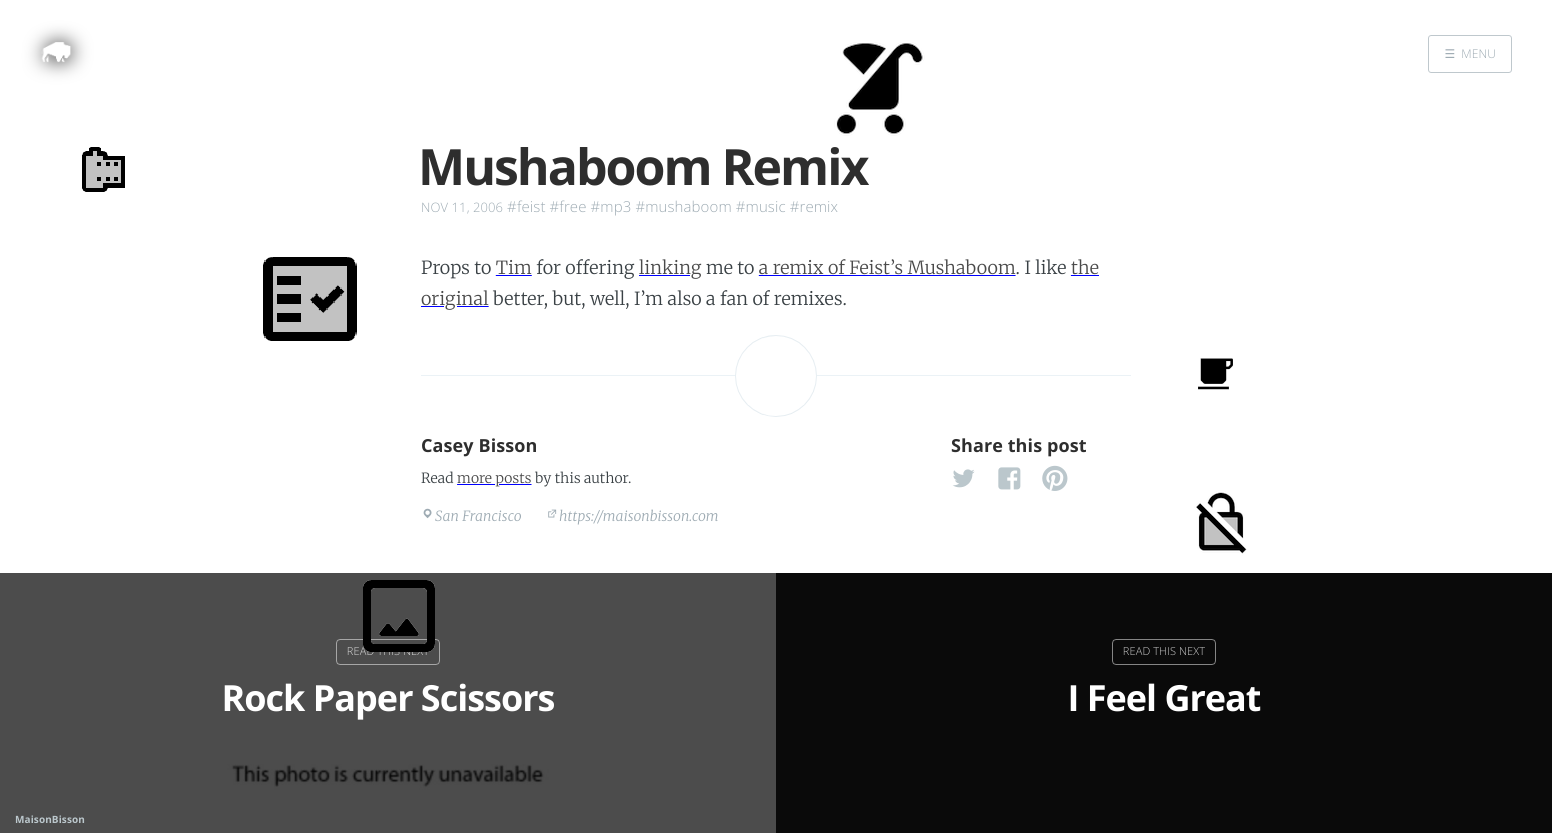  I want to click on indicates stroller-friendly or family amenities available, so click(875, 86).